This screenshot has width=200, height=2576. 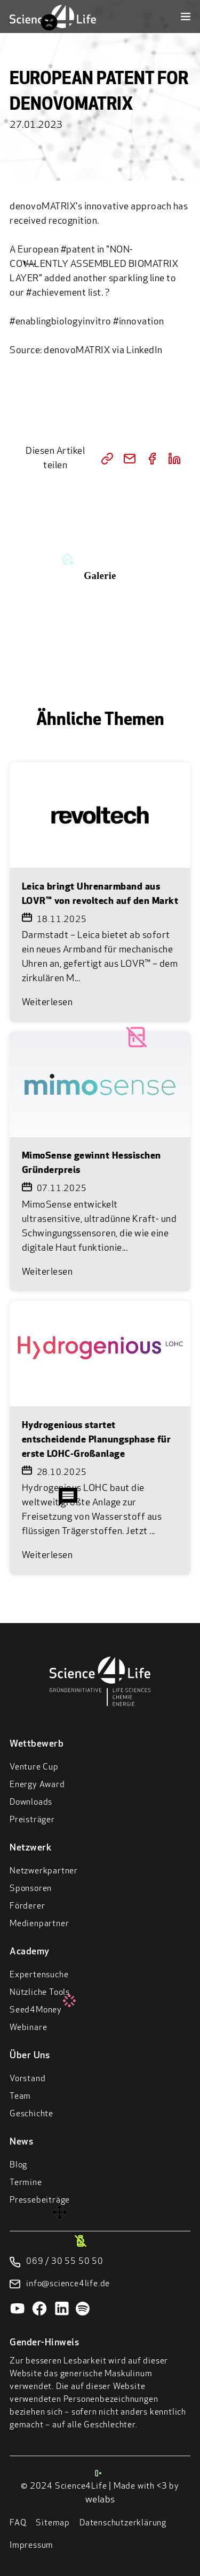 I want to click on access smart home features, so click(x=67, y=559).